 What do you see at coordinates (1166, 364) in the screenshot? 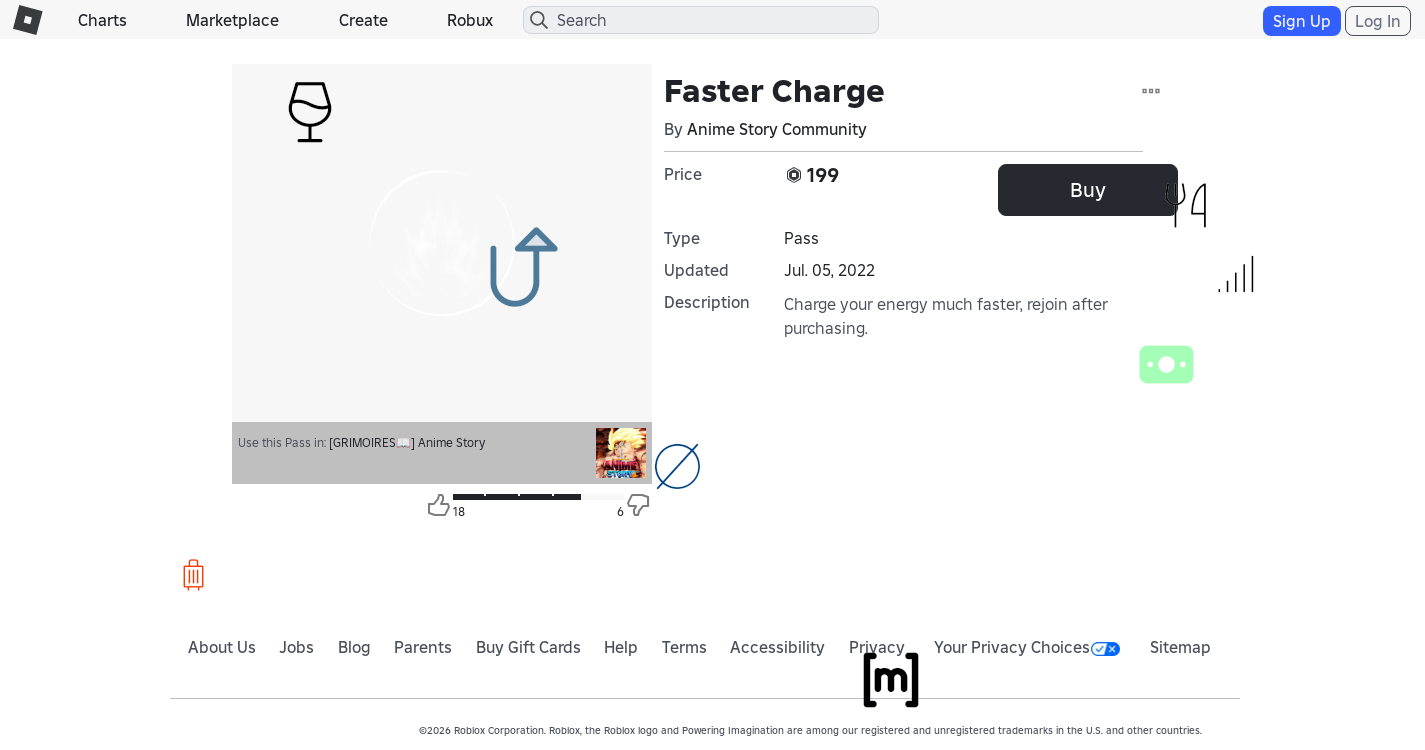
I see `make a payment or transaction` at bounding box center [1166, 364].